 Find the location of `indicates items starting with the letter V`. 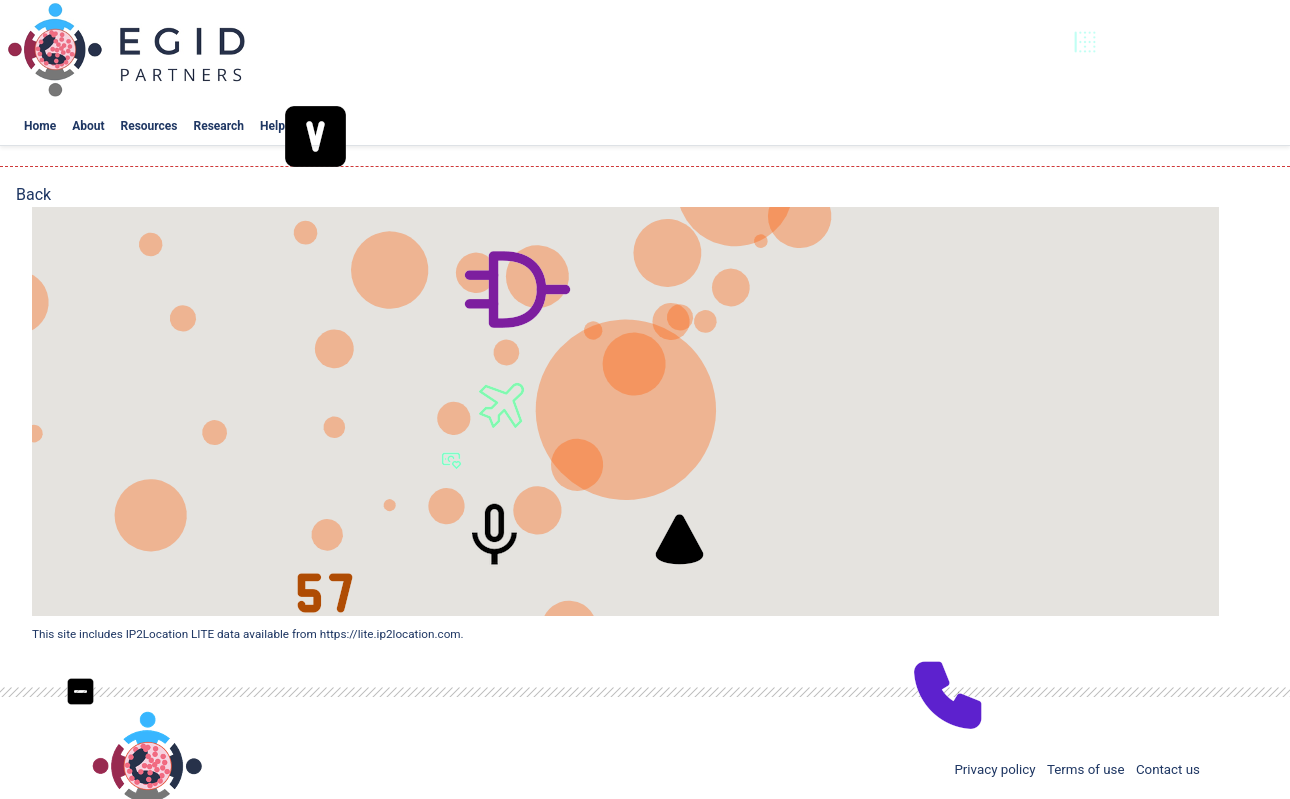

indicates items starting with the letter V is located at coordinates (315, 136).